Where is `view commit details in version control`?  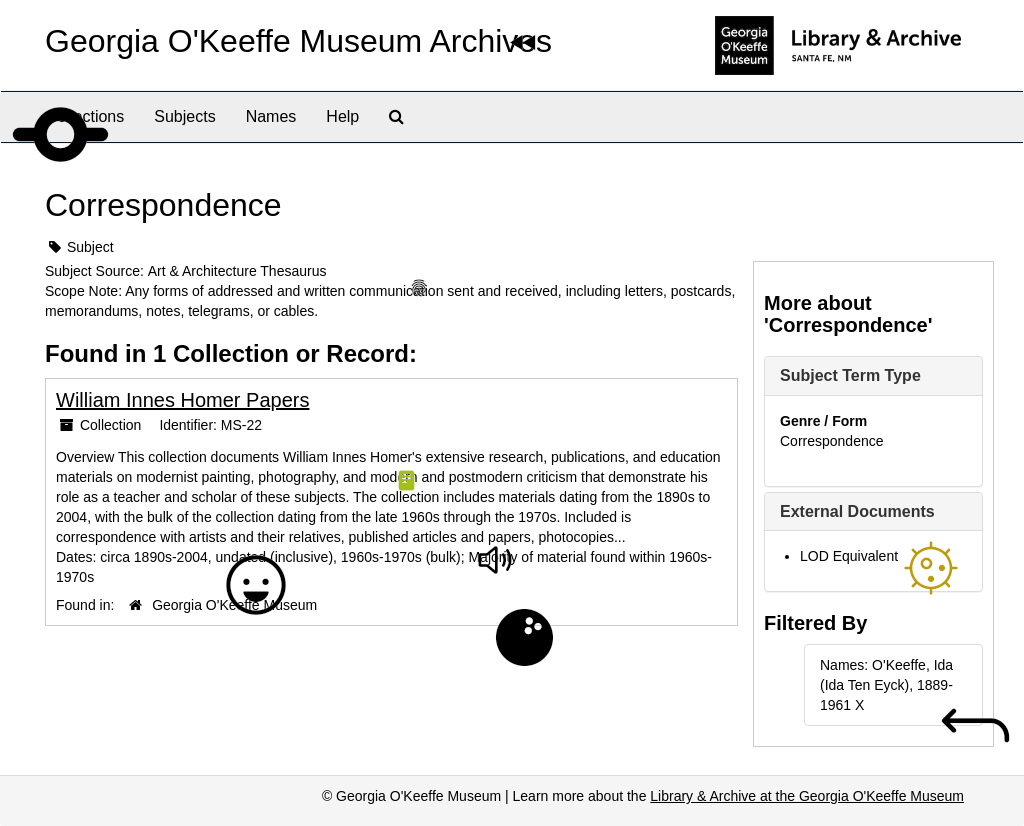 view commit details in version control is located at coordinates (60, 134).